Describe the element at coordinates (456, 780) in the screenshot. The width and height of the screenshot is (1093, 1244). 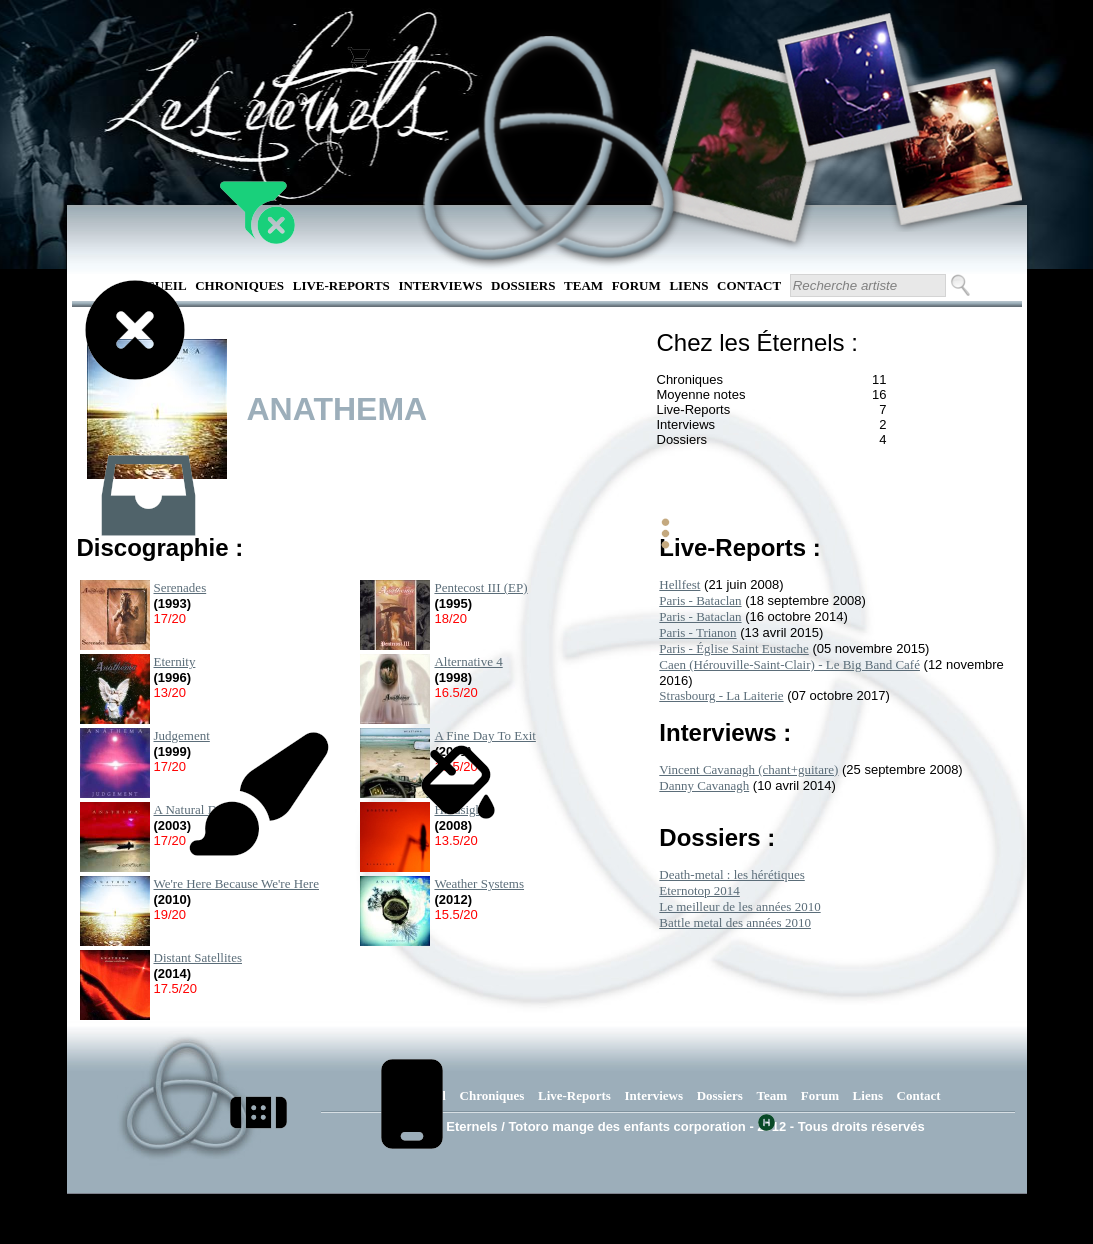
I see `fill an area with color` at that location.